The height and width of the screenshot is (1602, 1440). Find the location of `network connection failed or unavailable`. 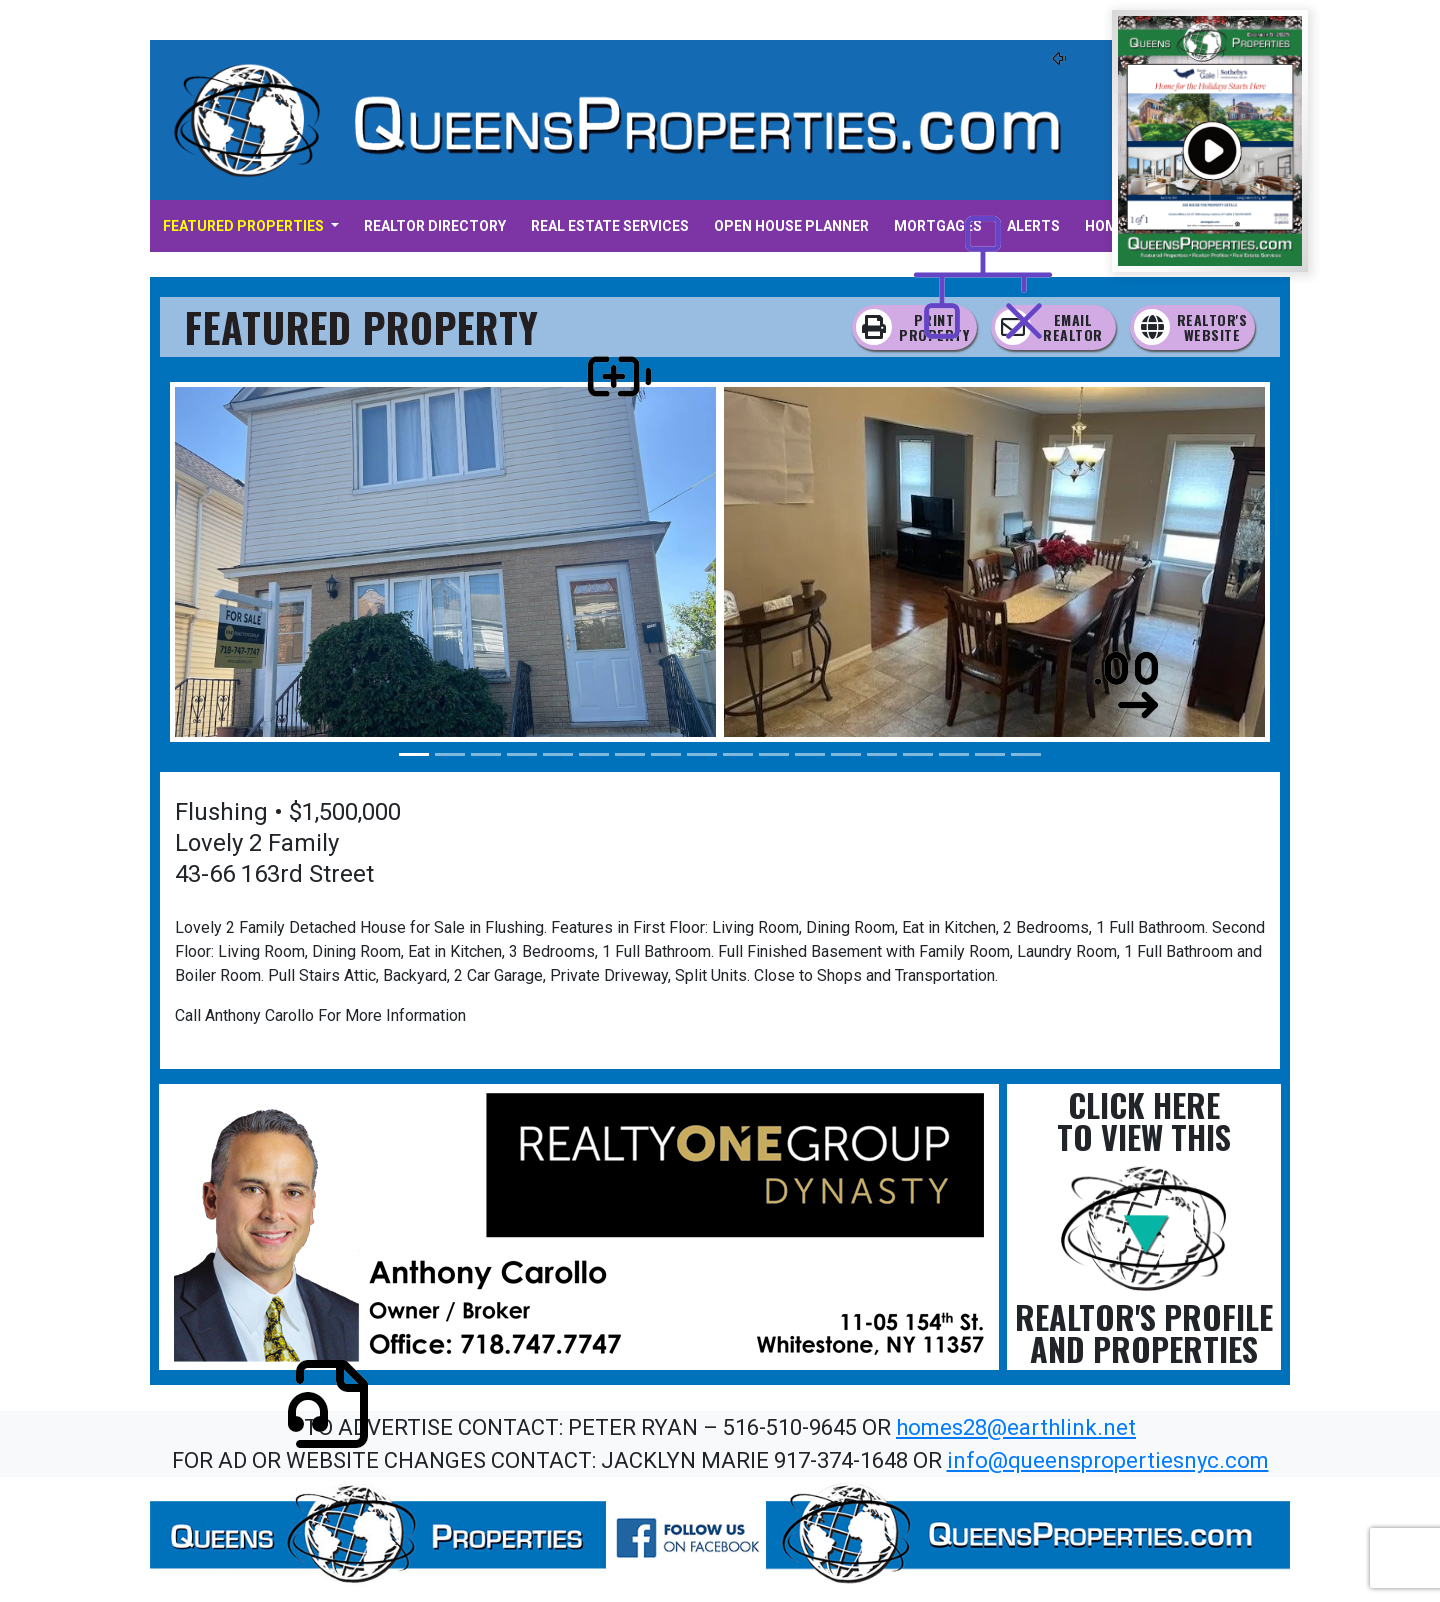

network connection failed or unavailable is located at coordinates (983, 280).